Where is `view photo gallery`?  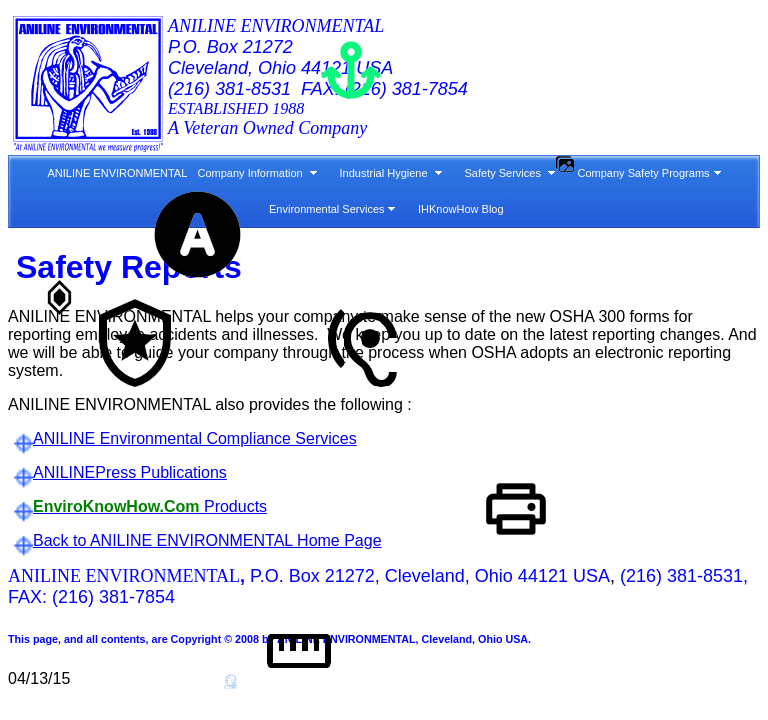
view photo gallery is located at coordinates (565, 164).